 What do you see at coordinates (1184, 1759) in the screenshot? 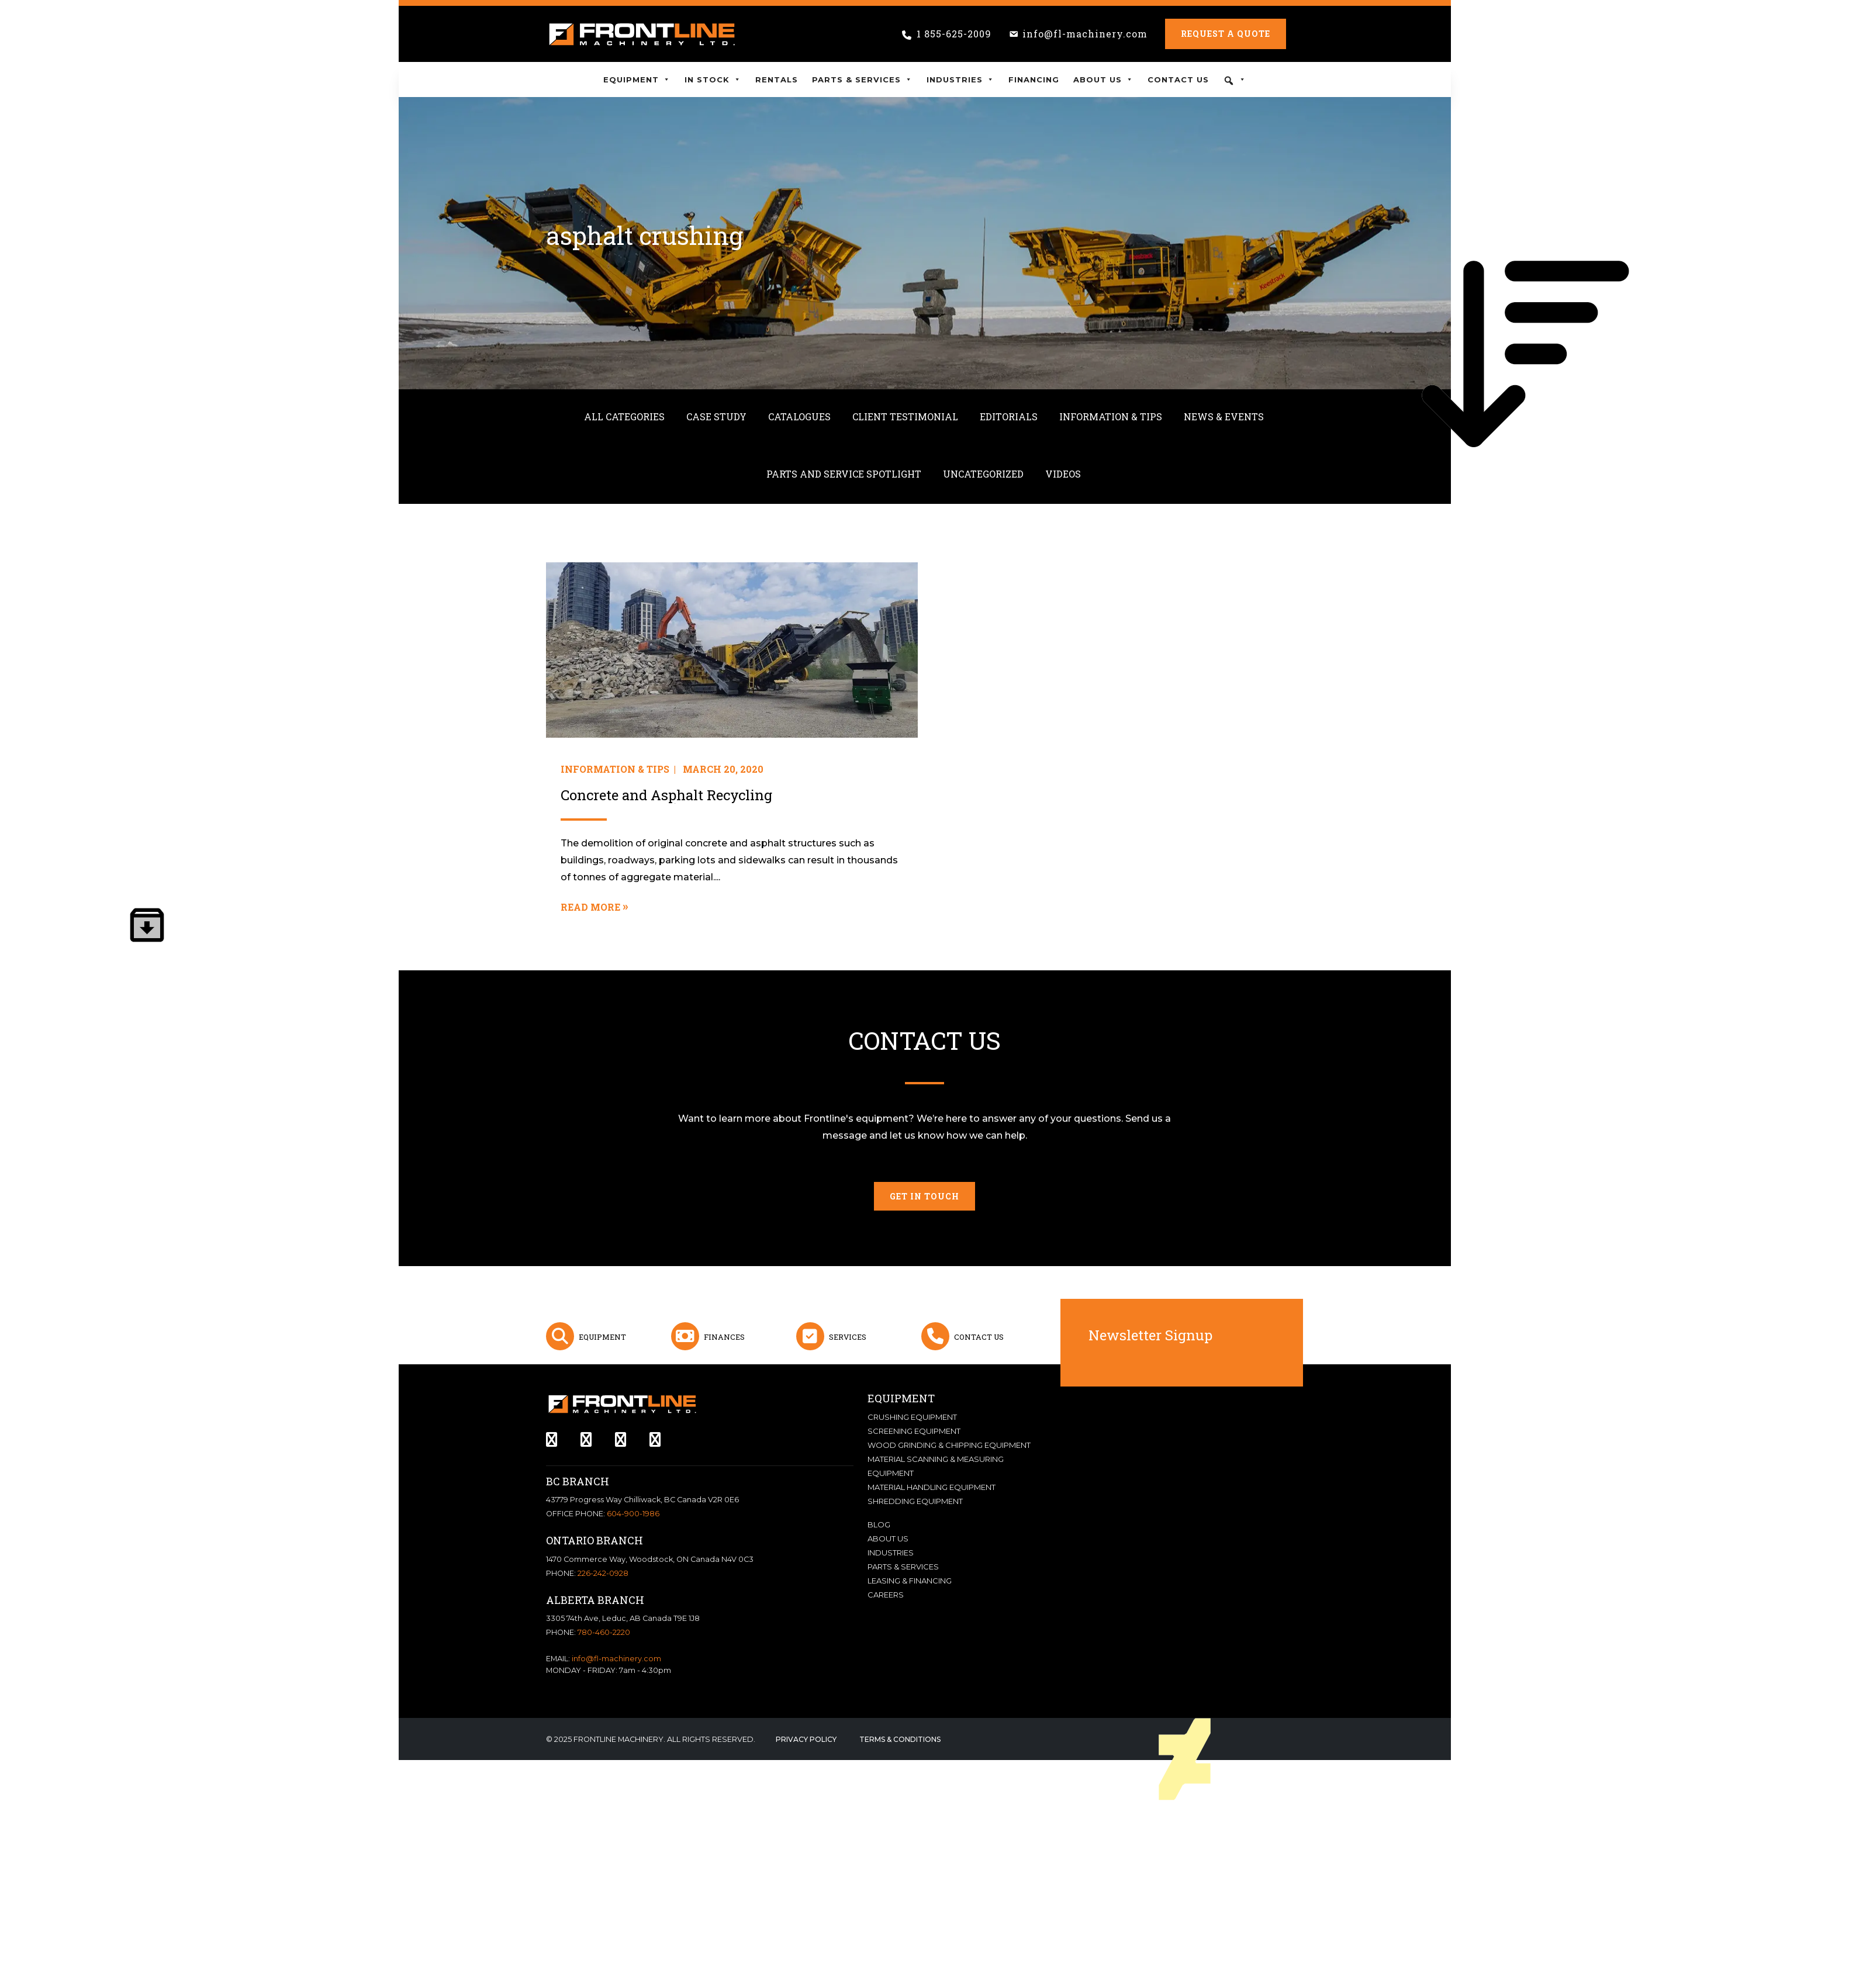
I see `deviantart logo` at bounding box center [1184, 1759].